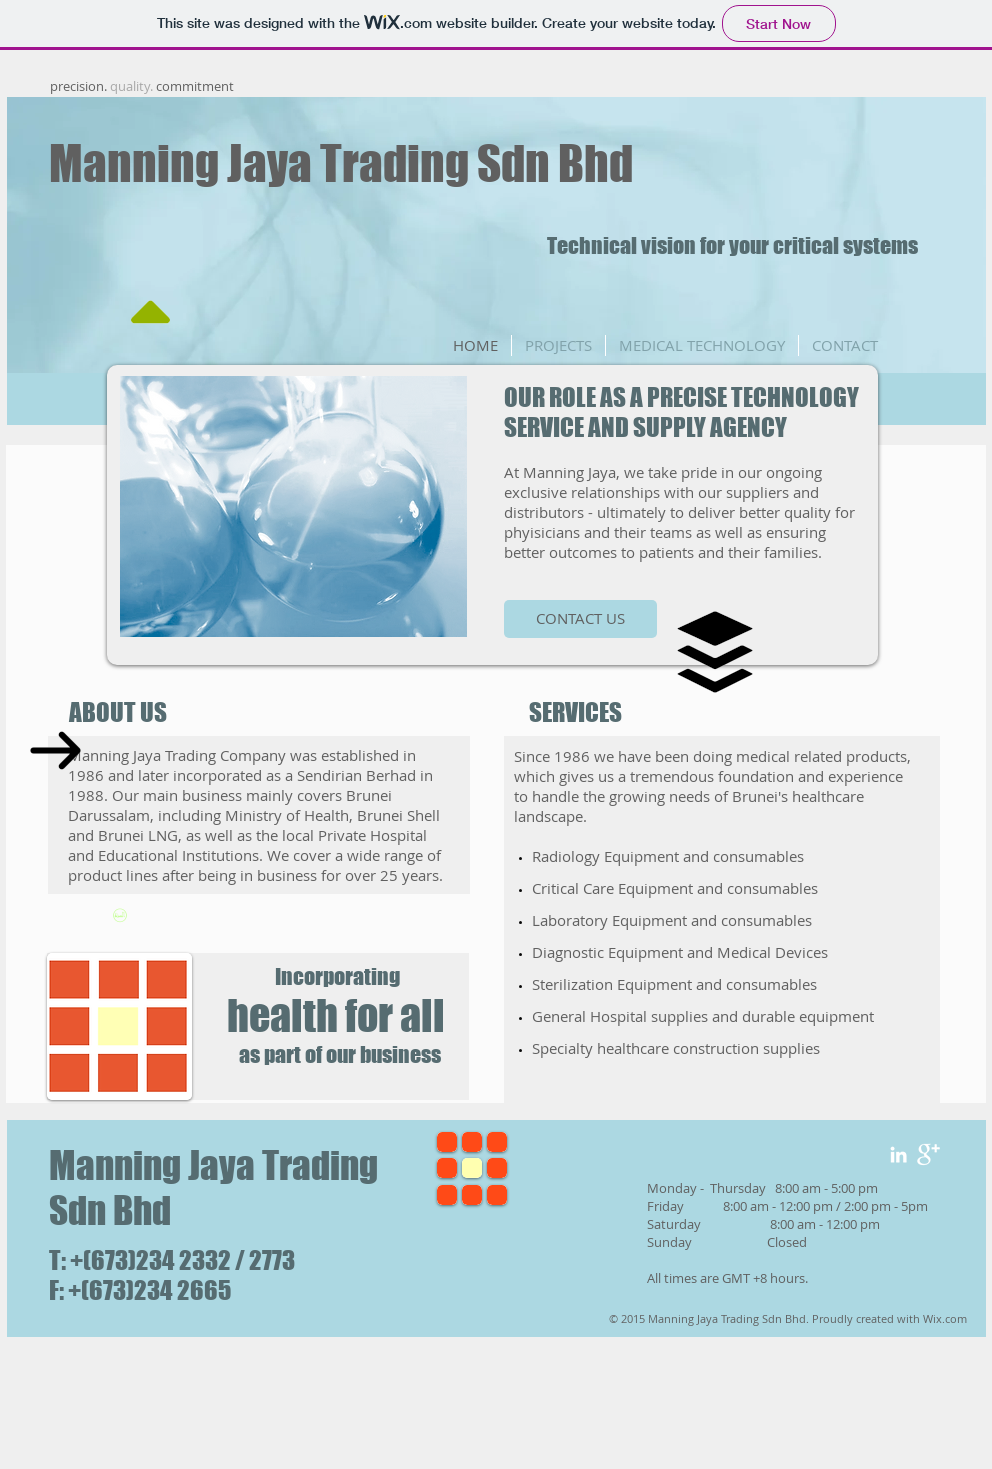 This screenshot has height=1469, width=992. Describe the element at coordinates (55, 750) in the screenshot. I see `proceed to the next step` at that location.